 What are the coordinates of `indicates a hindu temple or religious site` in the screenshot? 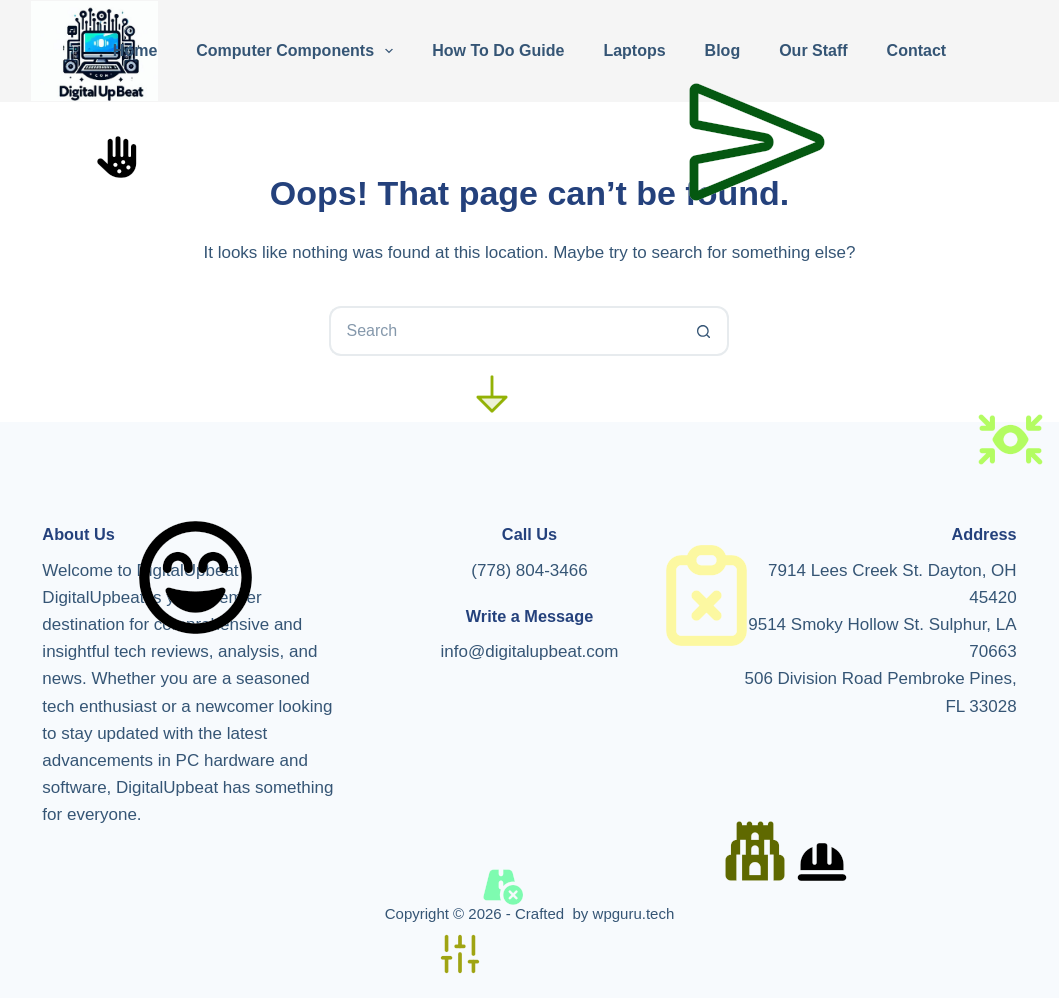 It's located at (755, 851).